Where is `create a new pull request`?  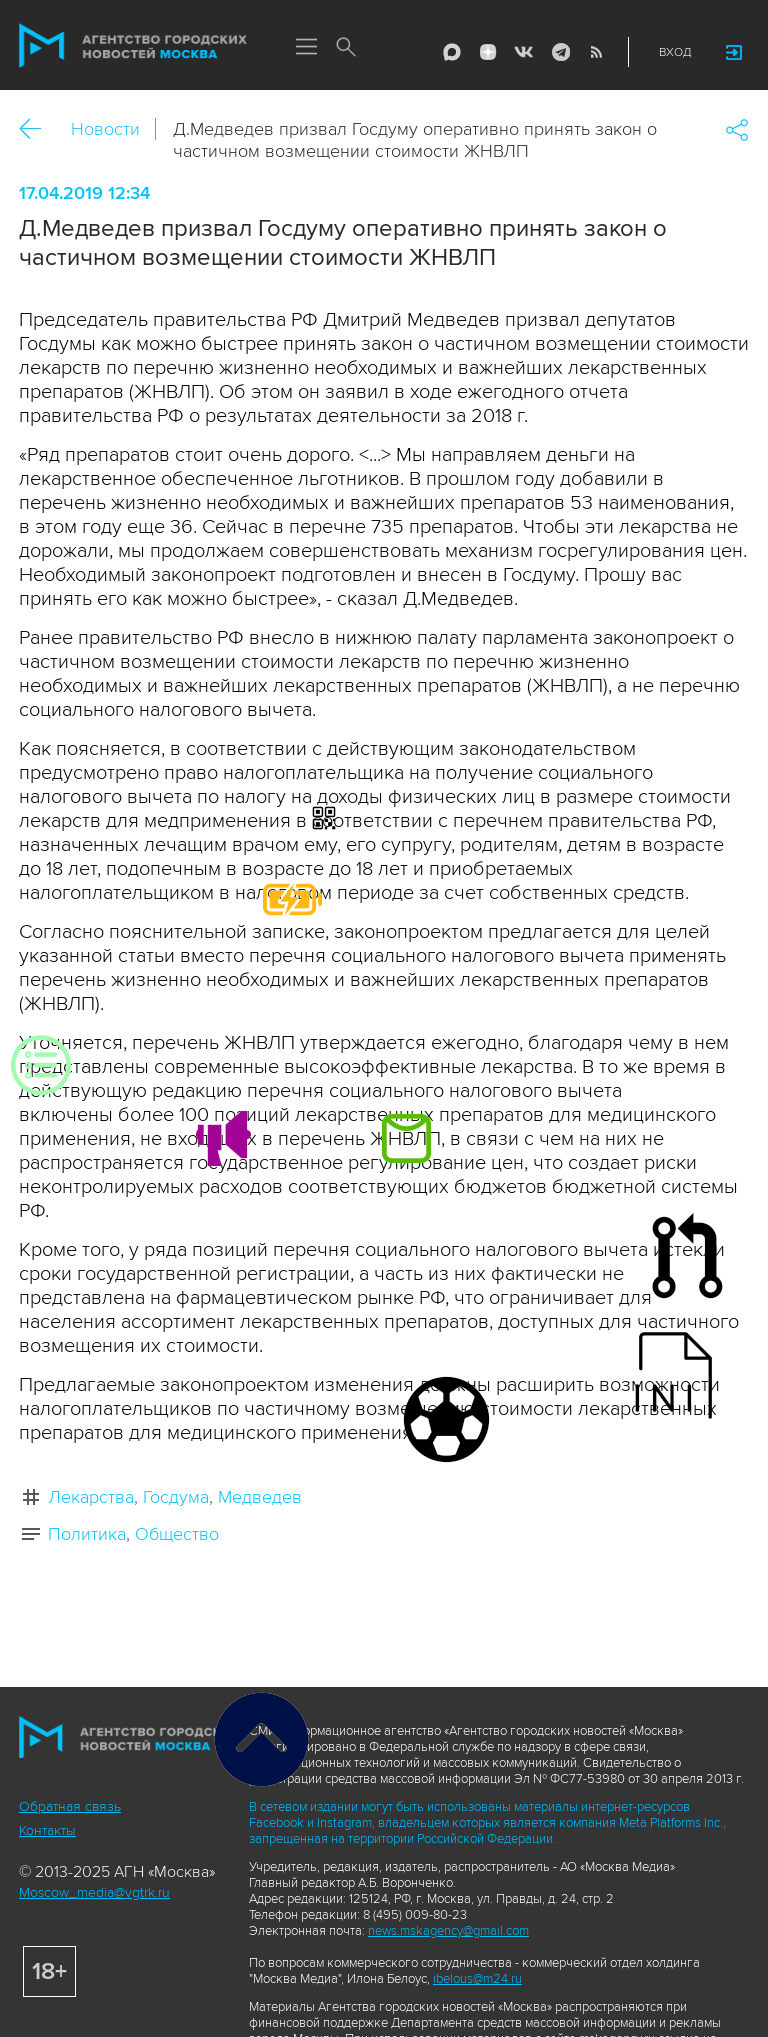 create a new pull request is located at coordinates (687, 1257).